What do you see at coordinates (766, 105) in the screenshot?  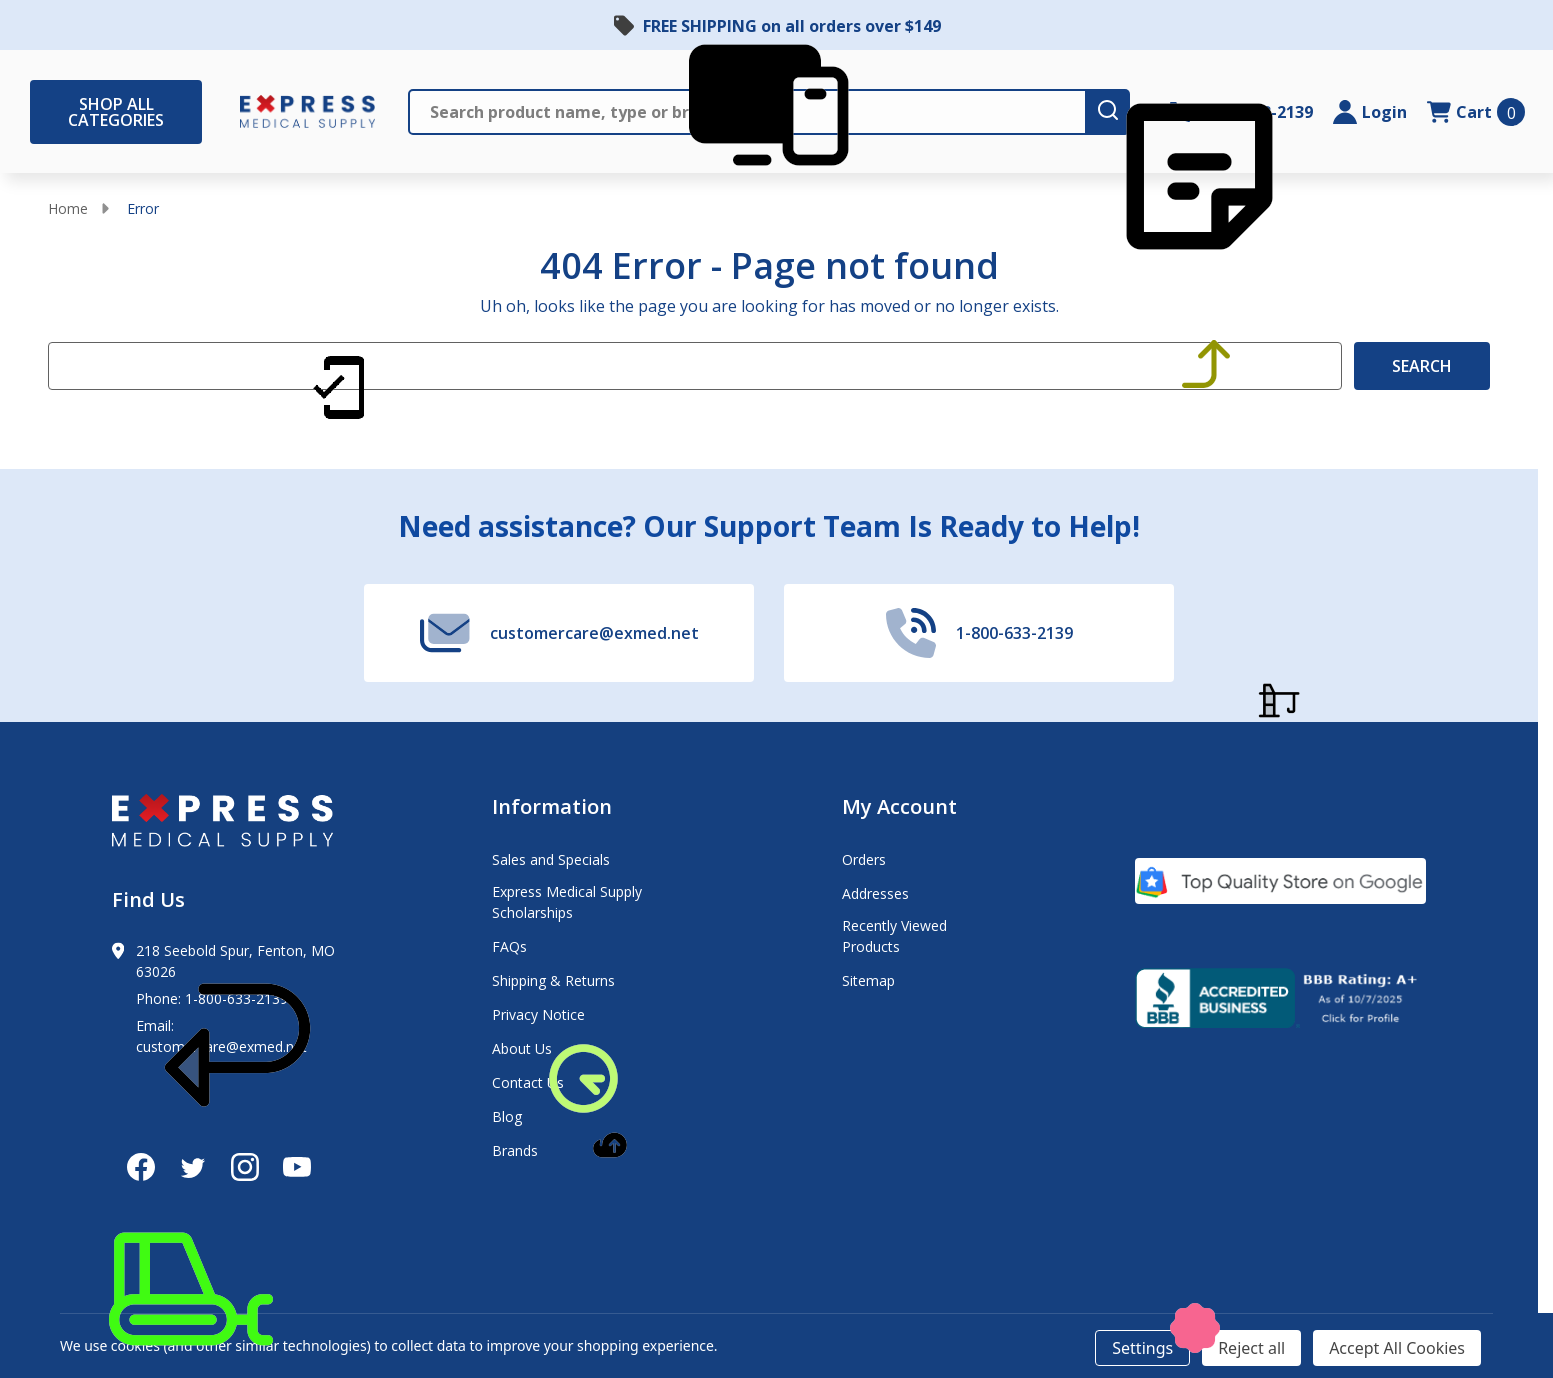 I see `manage connected devices` at bounding box center [766, 105].